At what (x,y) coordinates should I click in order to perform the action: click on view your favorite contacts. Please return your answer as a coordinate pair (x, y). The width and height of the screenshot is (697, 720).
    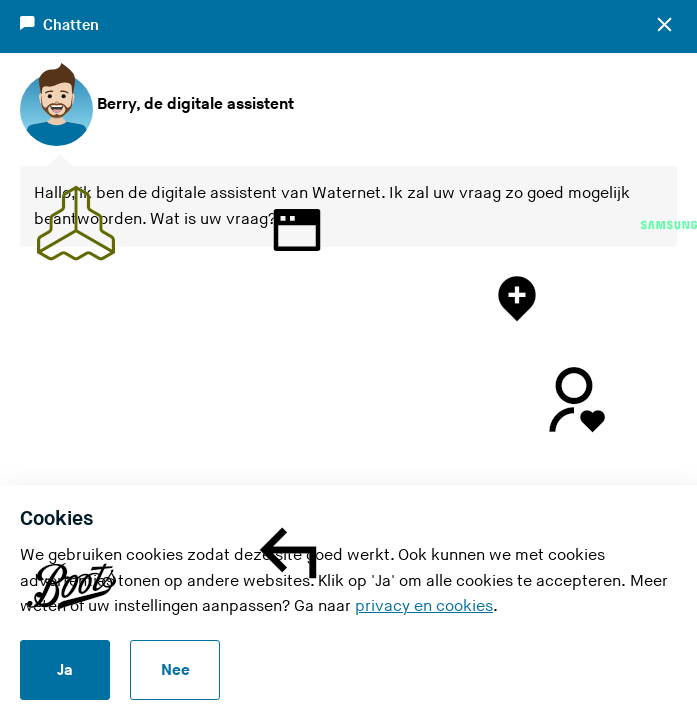
    Looking at the image, I should click on (574, 401).